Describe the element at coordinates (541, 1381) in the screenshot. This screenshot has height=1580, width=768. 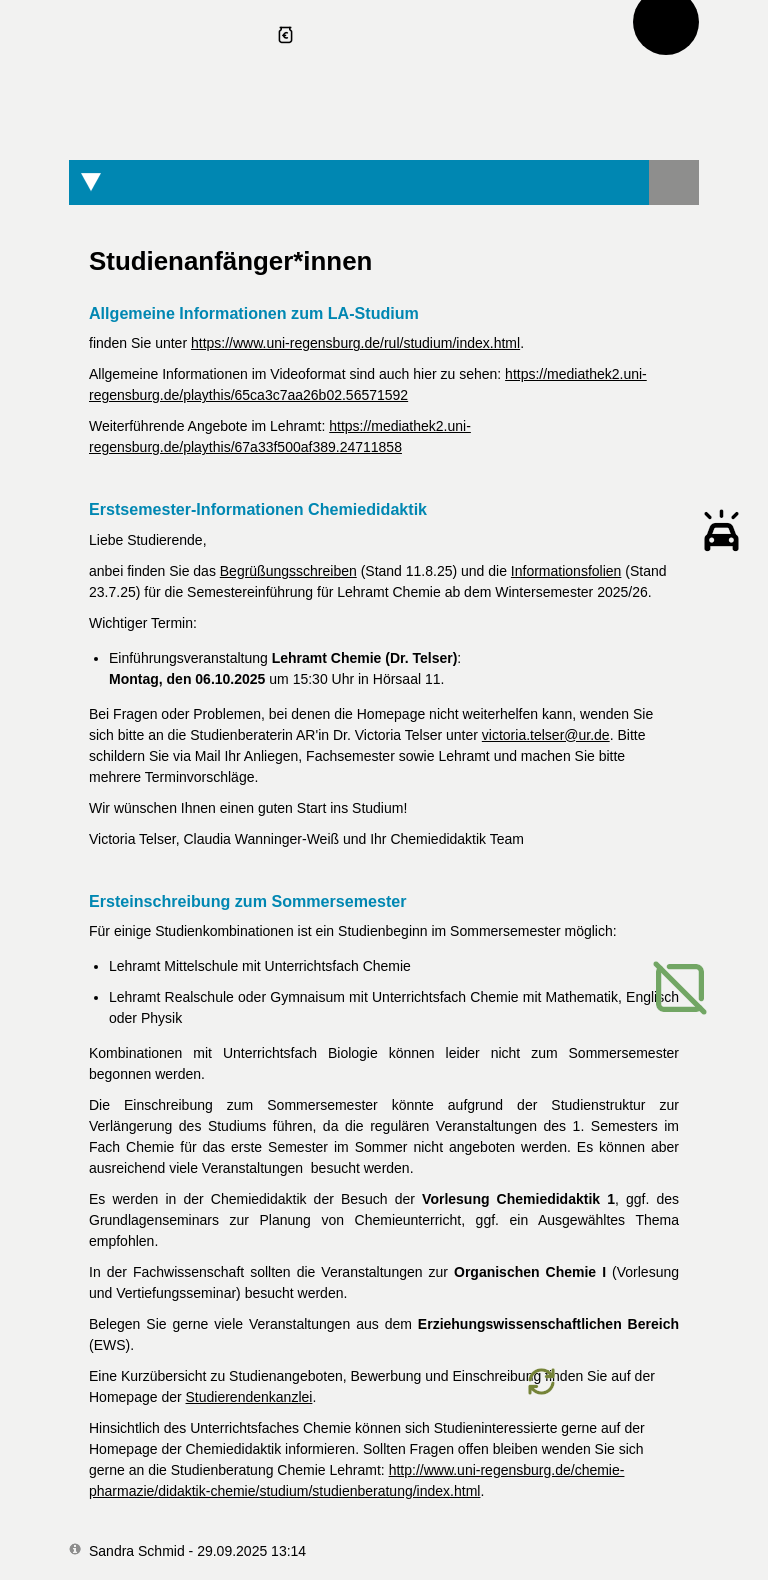
I see `refresh or reload content` at that location.